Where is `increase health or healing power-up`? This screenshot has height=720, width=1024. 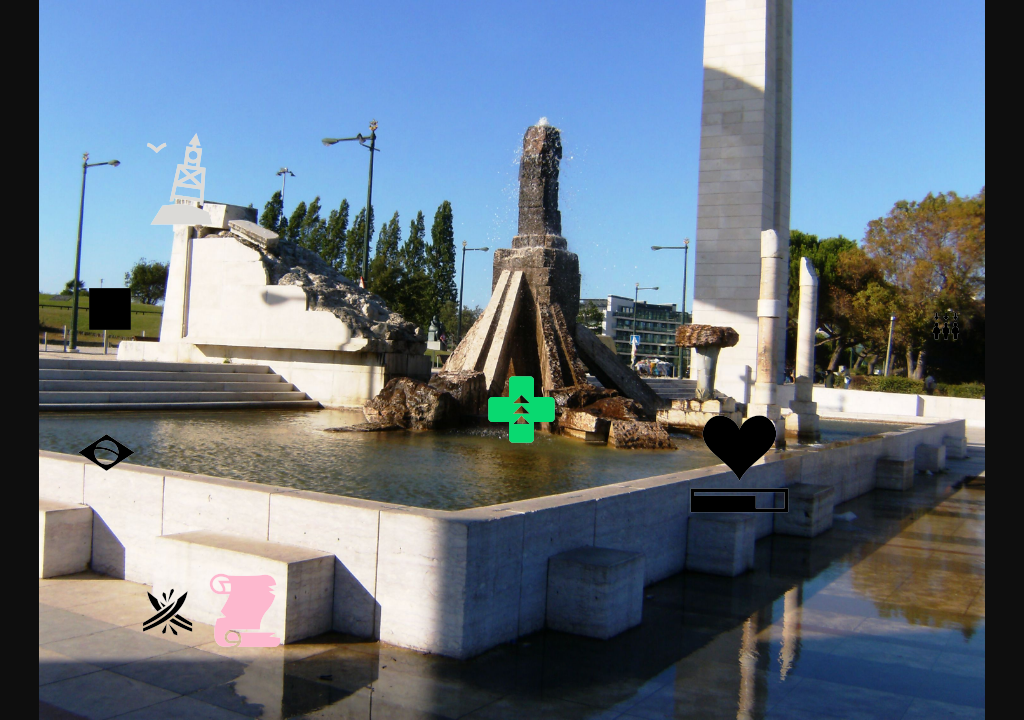
increase health or healing power-up is located at coordinates (521, 409).